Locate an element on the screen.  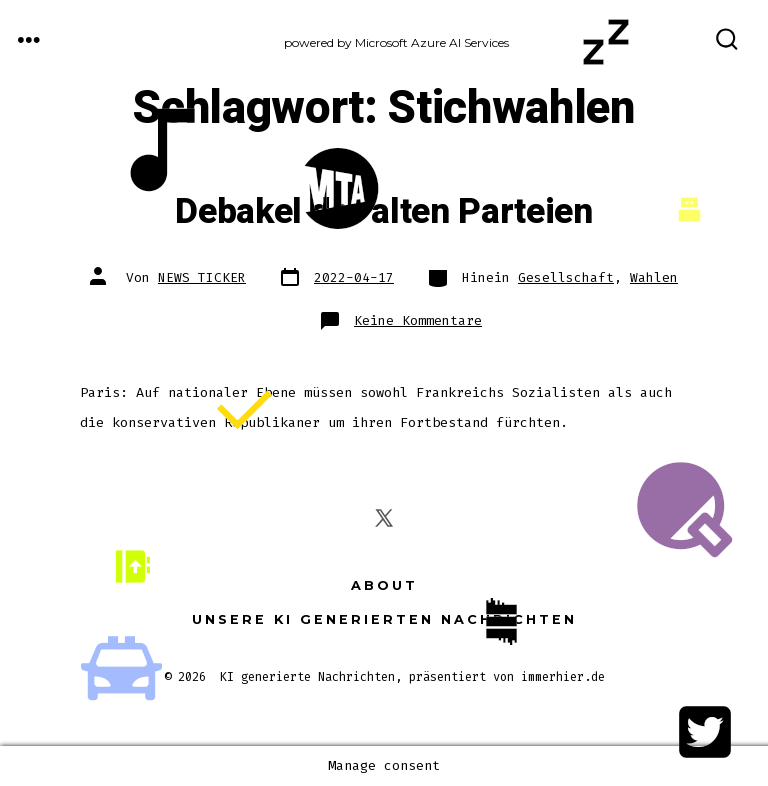
indicates sleep or rest mode is located at coordinates (606, 42).